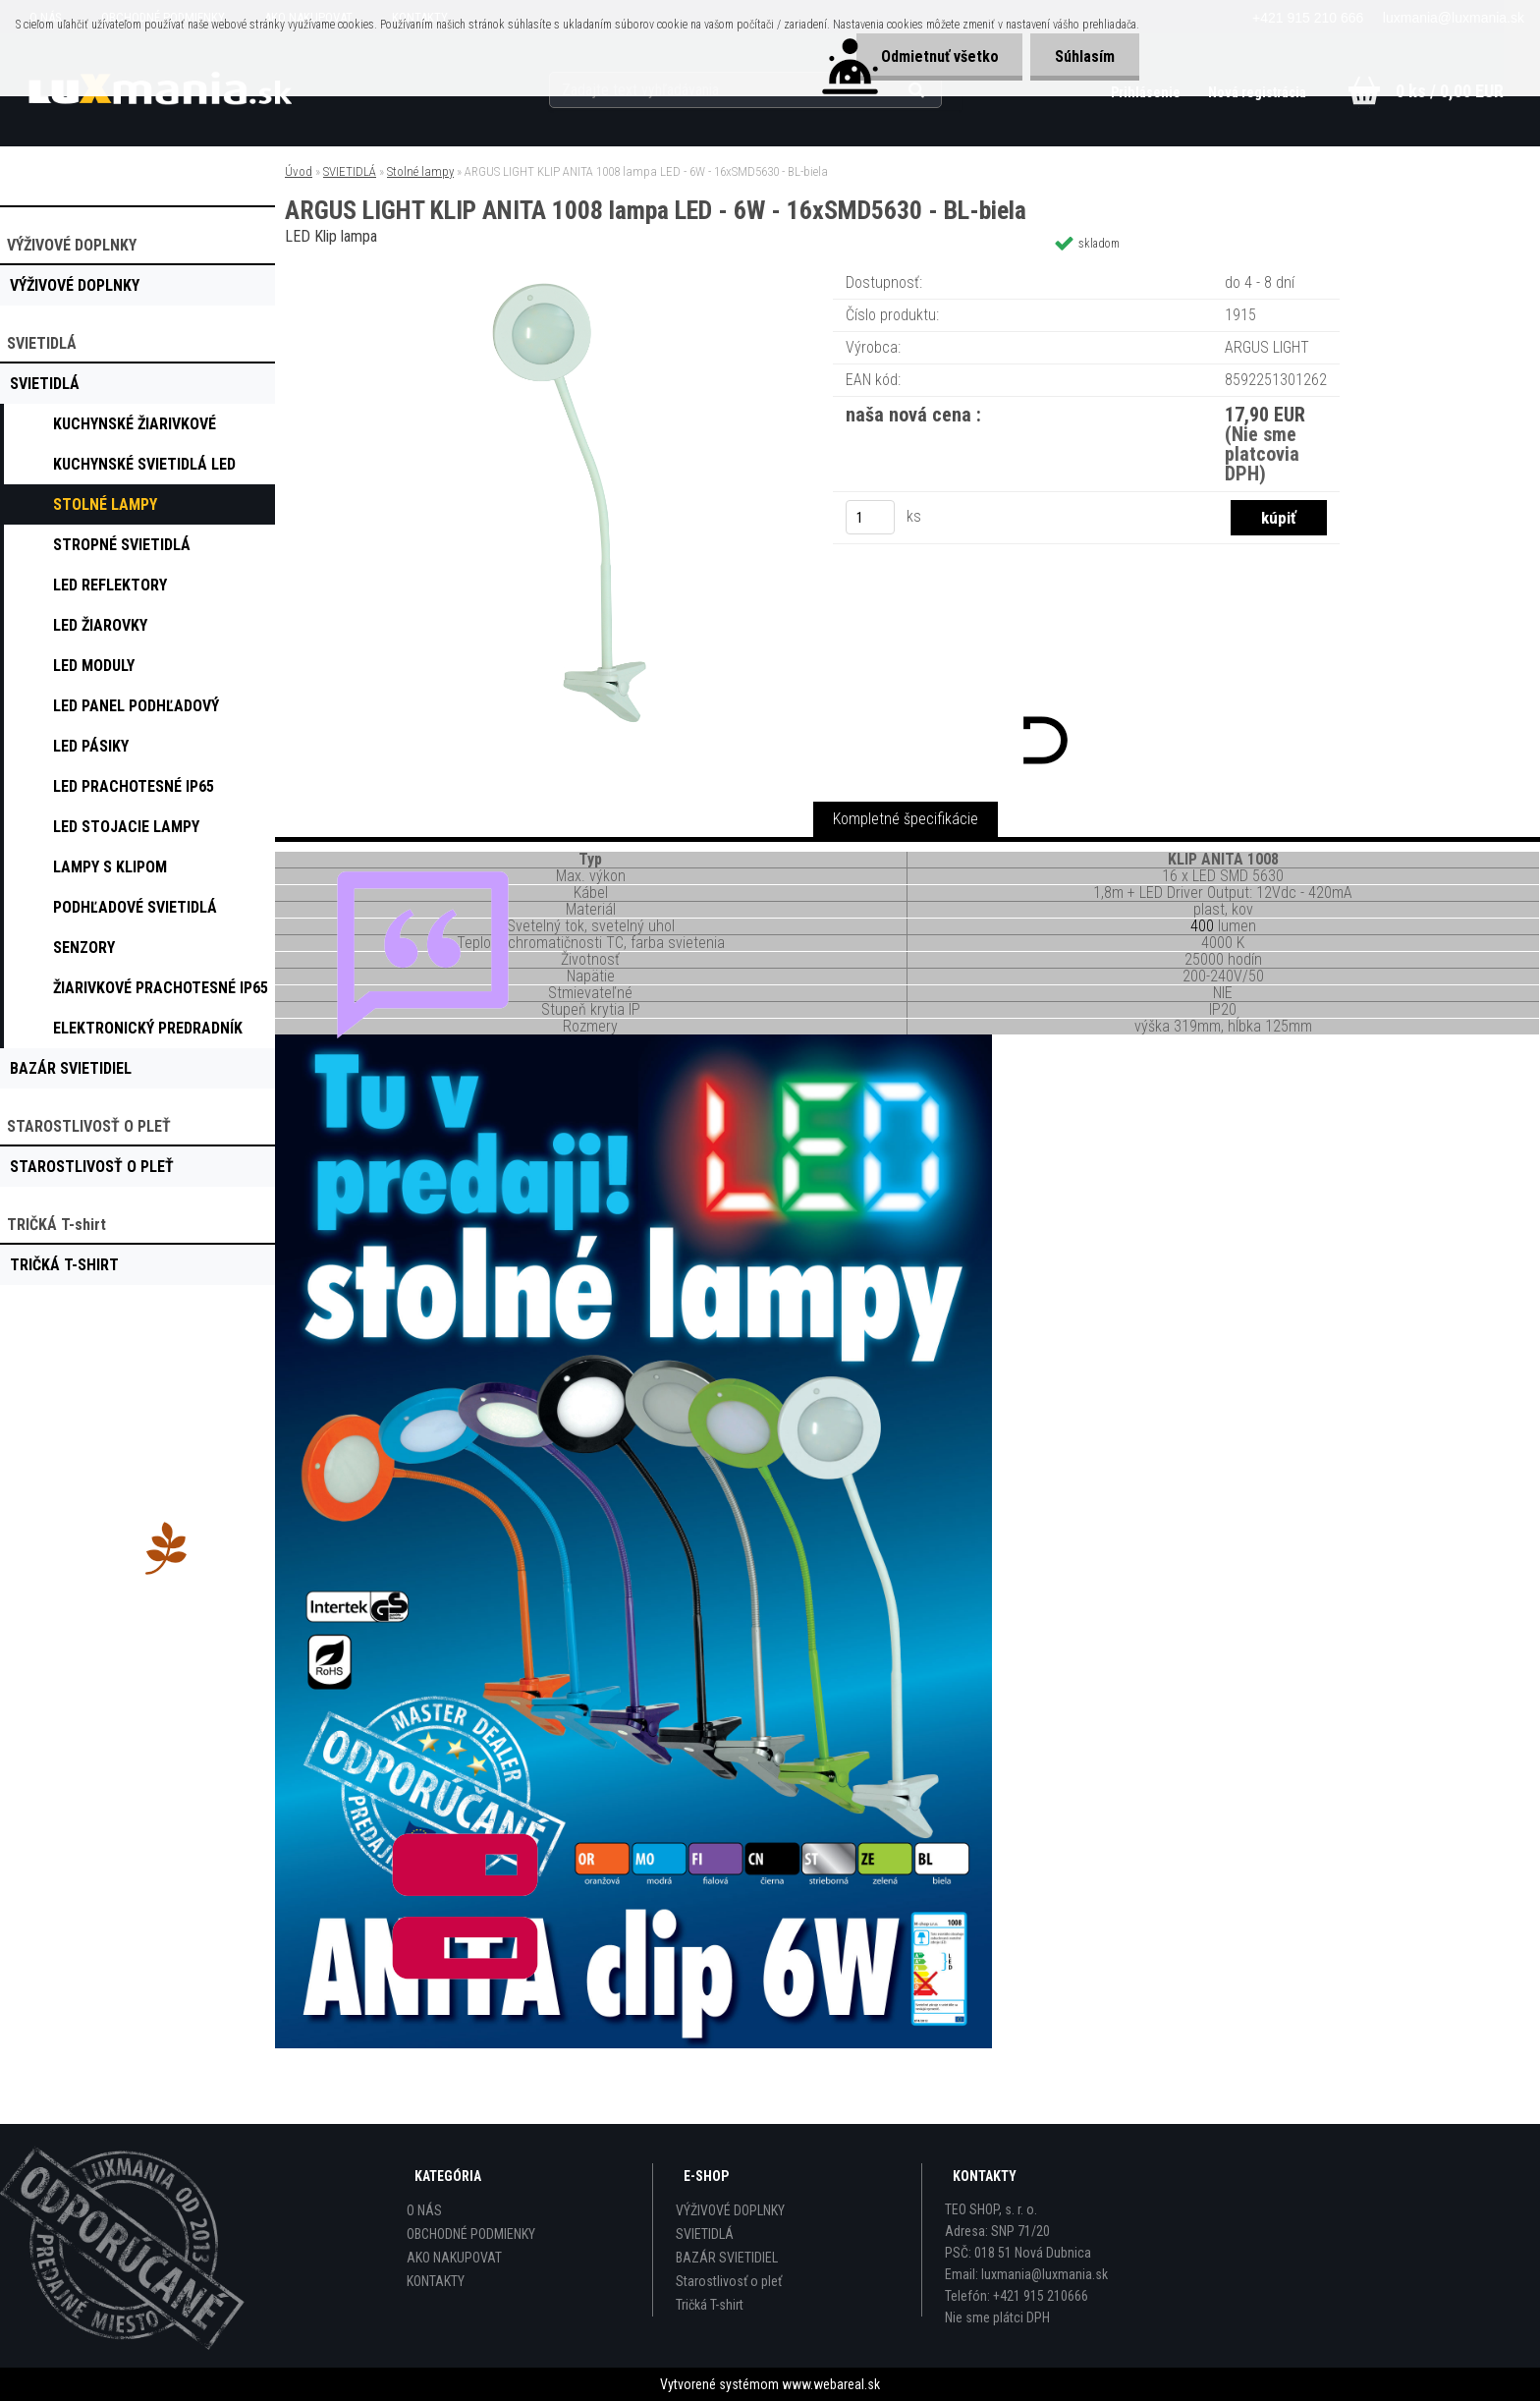 The height and width of the screenshot is (2401, 1540). I want to click on dyalog APL programming language logo, so click(1045, 740).